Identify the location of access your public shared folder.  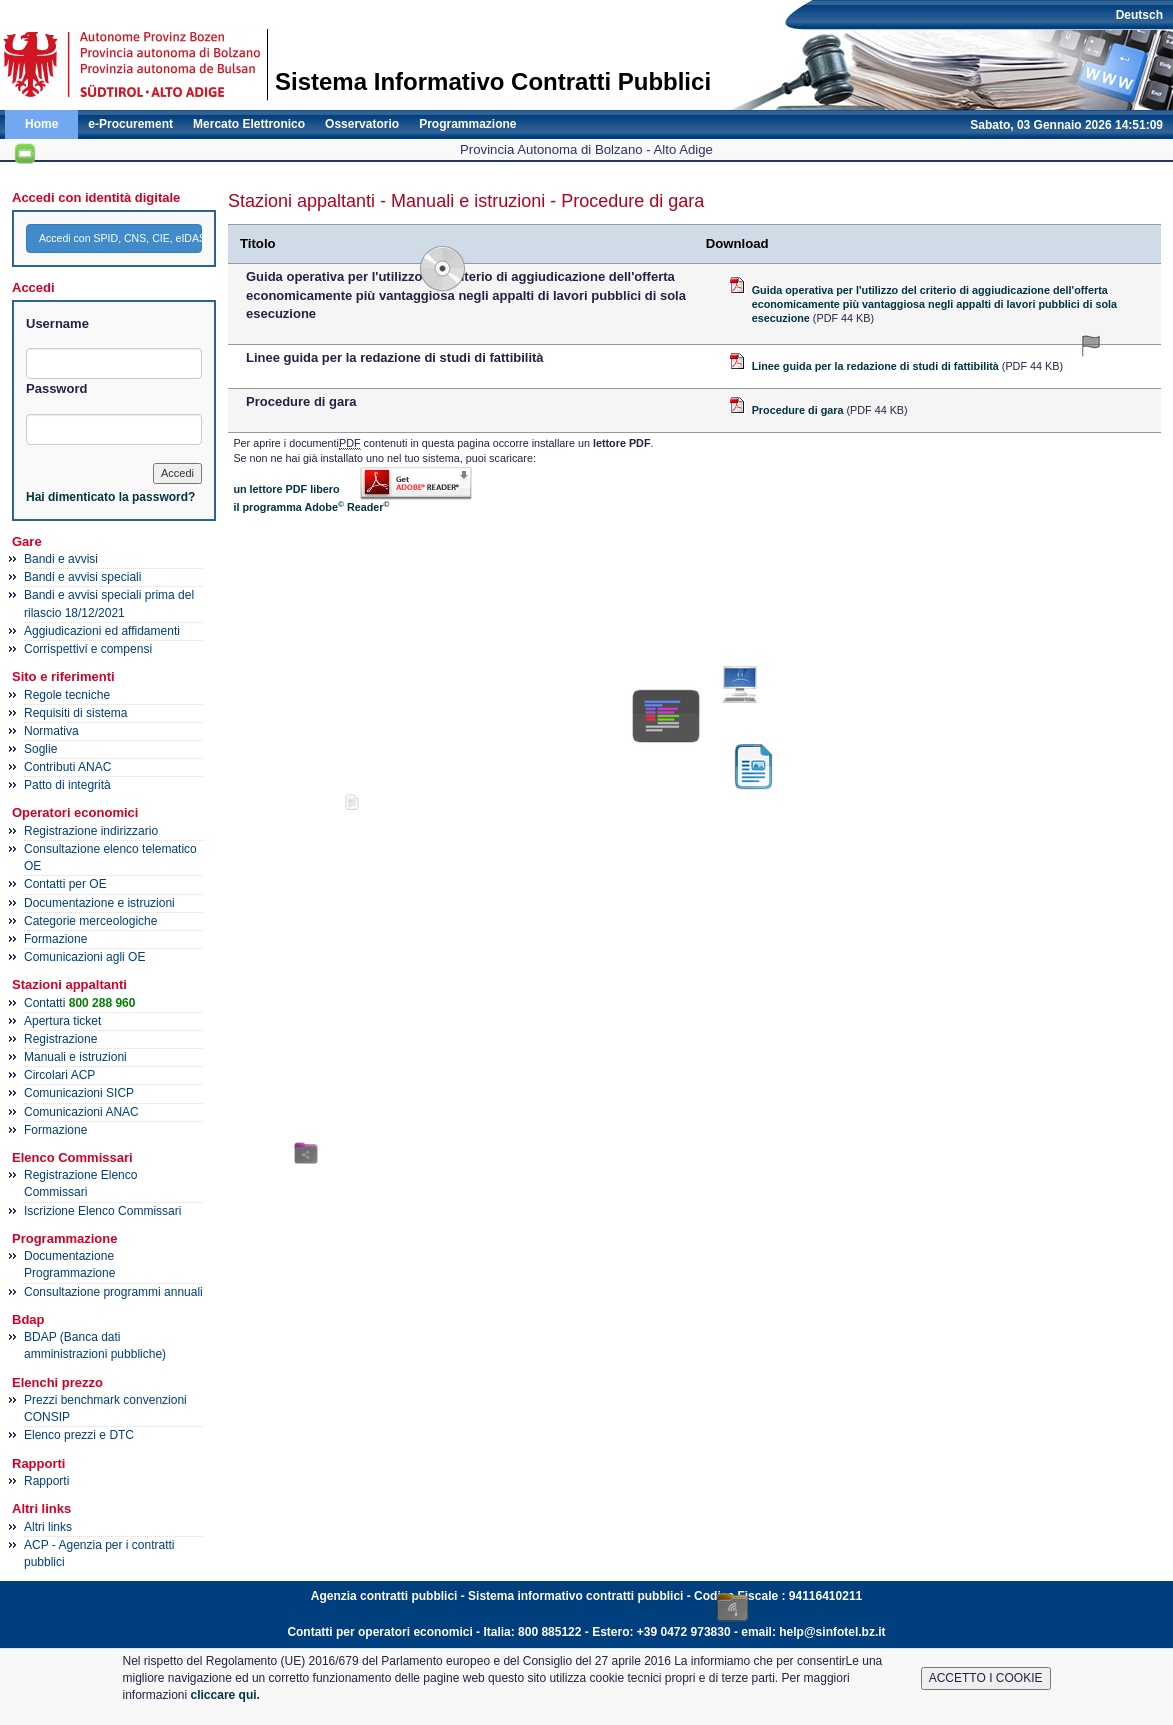
(306, 1153).